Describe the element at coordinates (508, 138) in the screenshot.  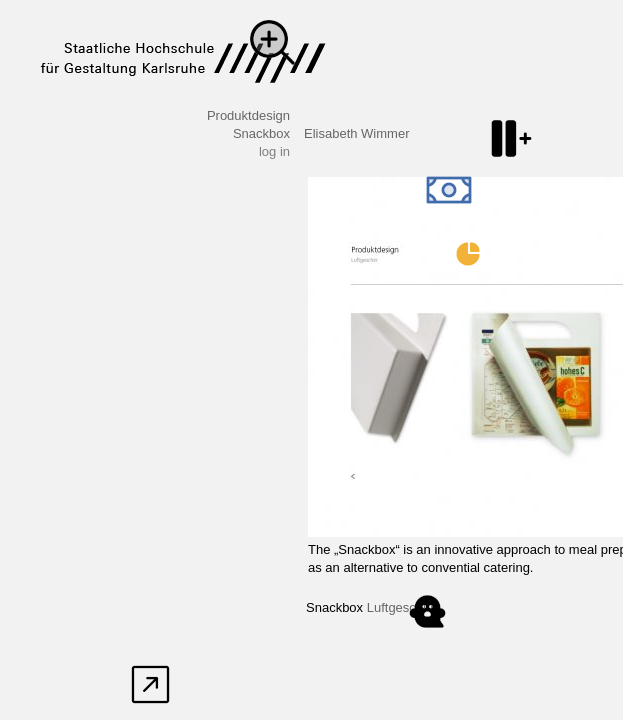
I see `add a new column to the right` at that location.